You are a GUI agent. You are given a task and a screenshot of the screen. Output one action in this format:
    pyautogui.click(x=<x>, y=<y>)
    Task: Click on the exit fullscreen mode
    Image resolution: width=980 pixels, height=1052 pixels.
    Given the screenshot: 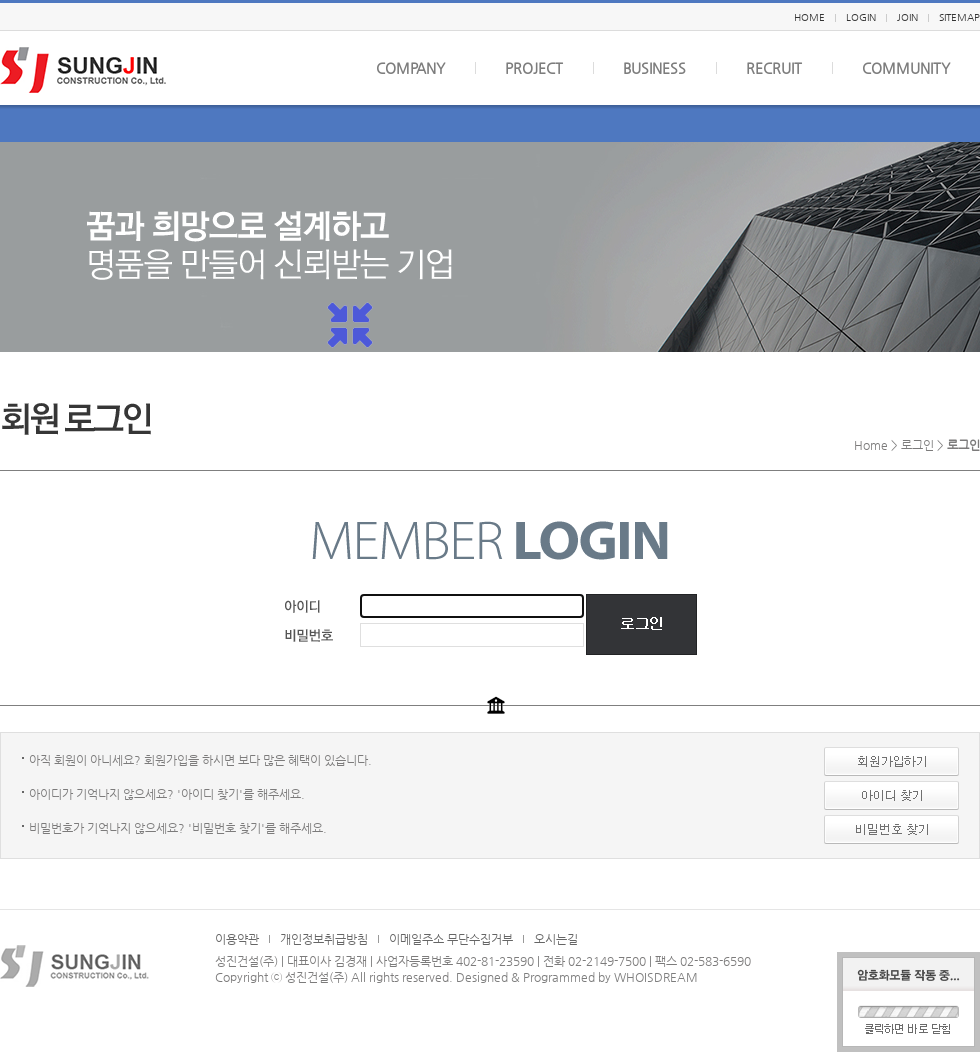 What is the action you would take?
    pyautogui.click(x=350, y=325)
    